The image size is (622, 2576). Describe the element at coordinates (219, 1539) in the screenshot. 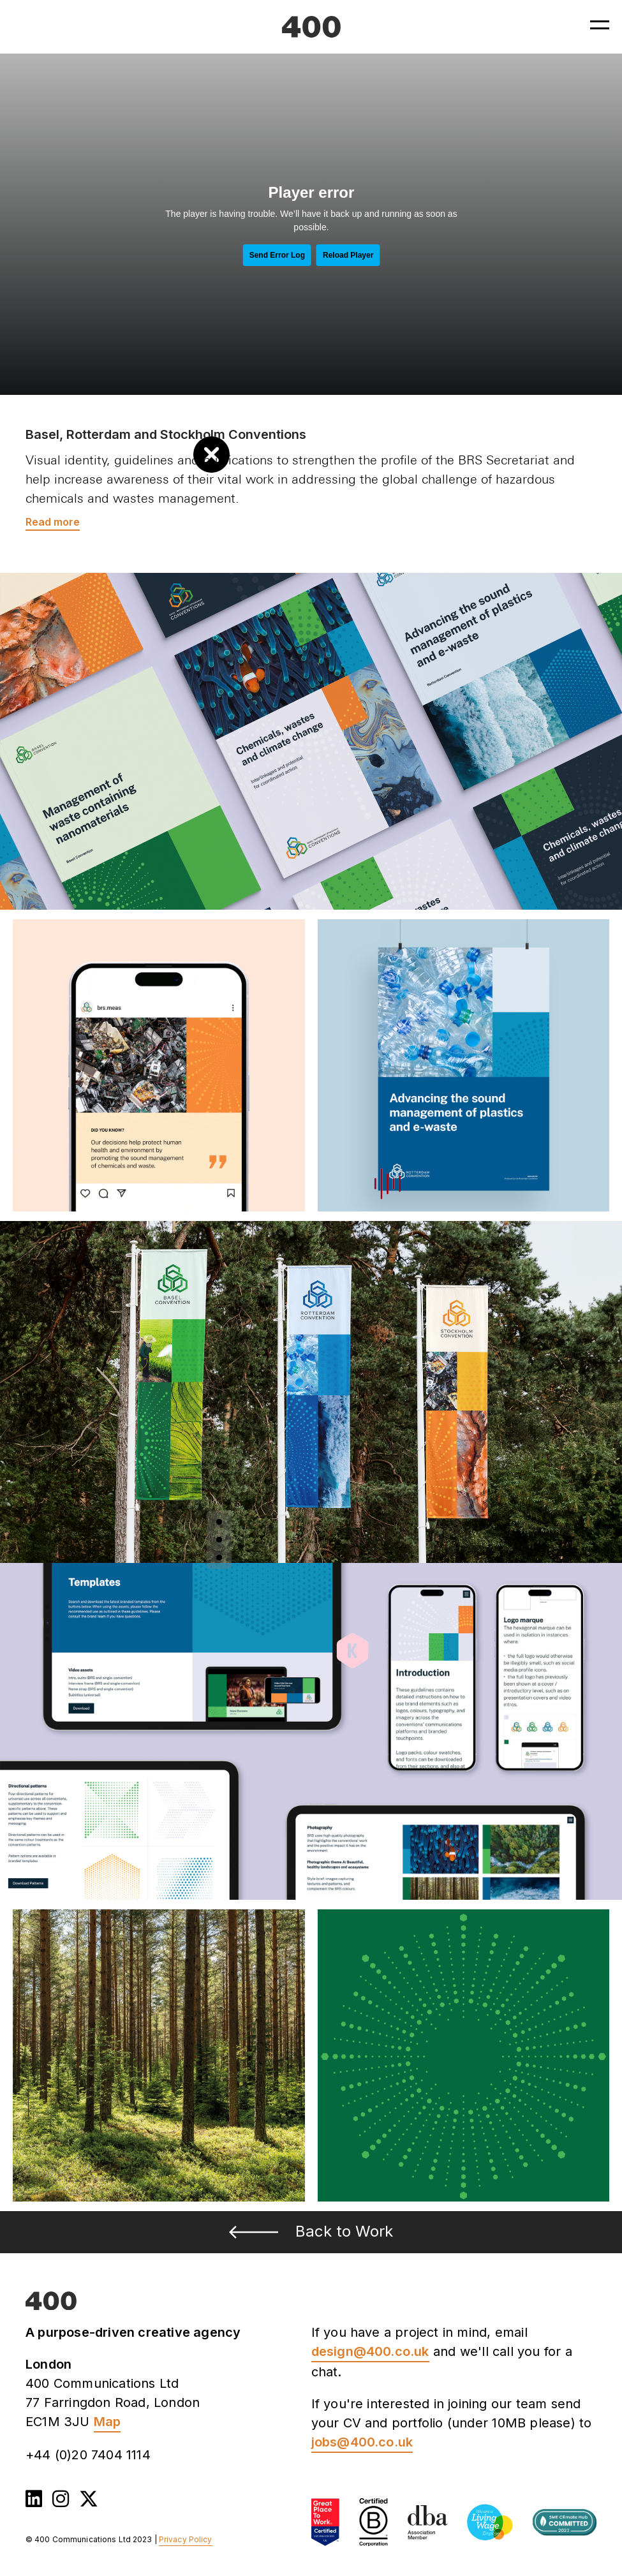

I see `open more options menu` at that location.